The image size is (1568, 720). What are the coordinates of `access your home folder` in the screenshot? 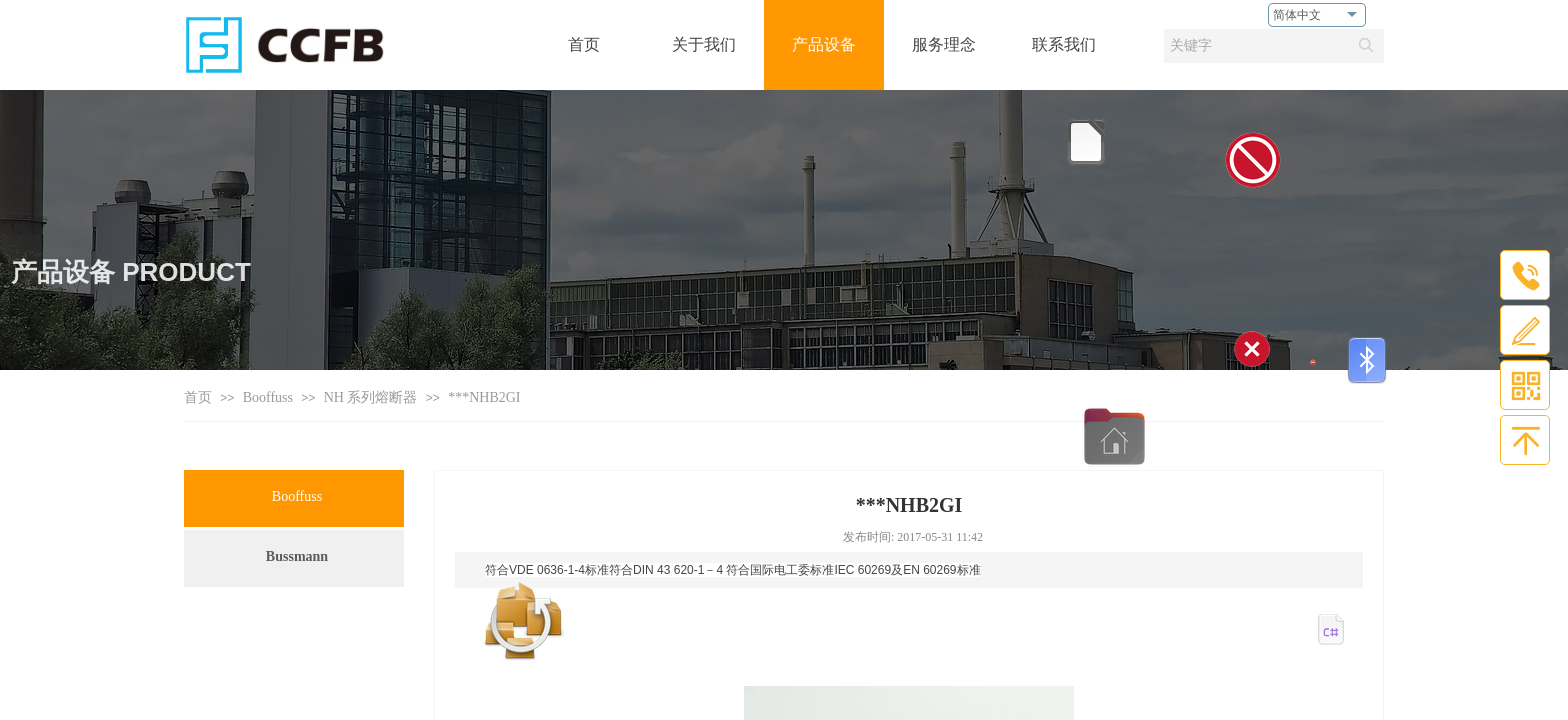 It's located at (1114, 436).